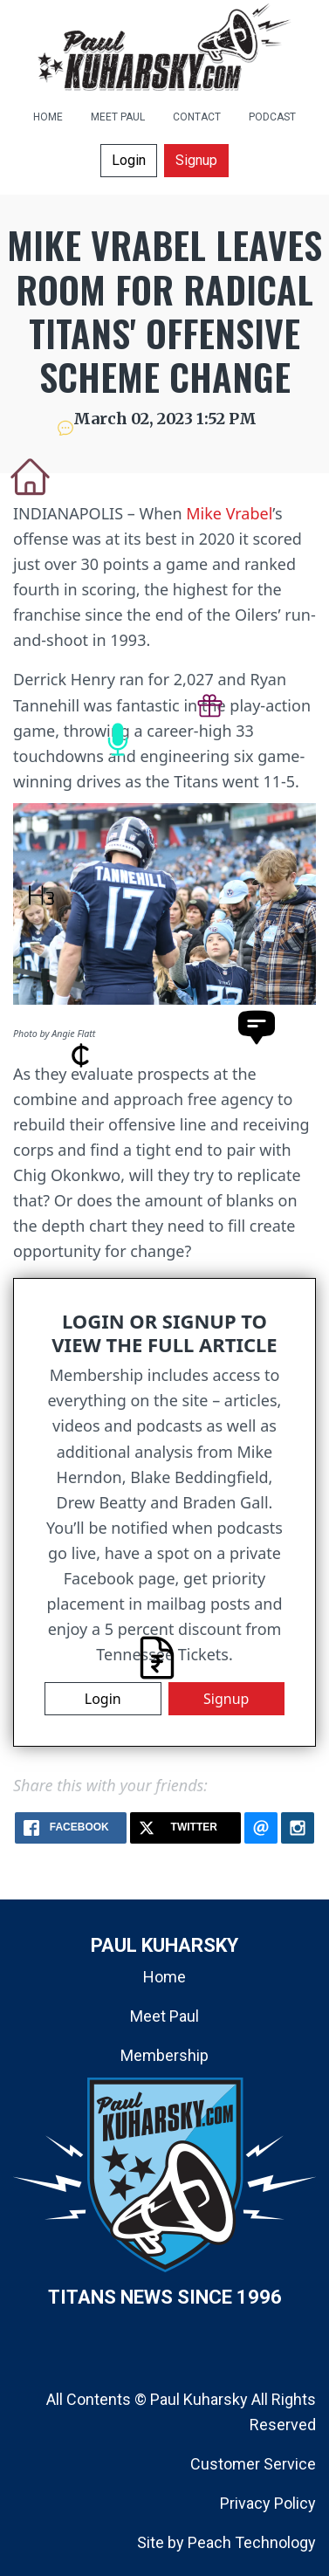 This screenshot has width=329, height=2576. Describe the element at coordinates (157, 1658) in the screenshot. I see `view rupee payment document` at that location.